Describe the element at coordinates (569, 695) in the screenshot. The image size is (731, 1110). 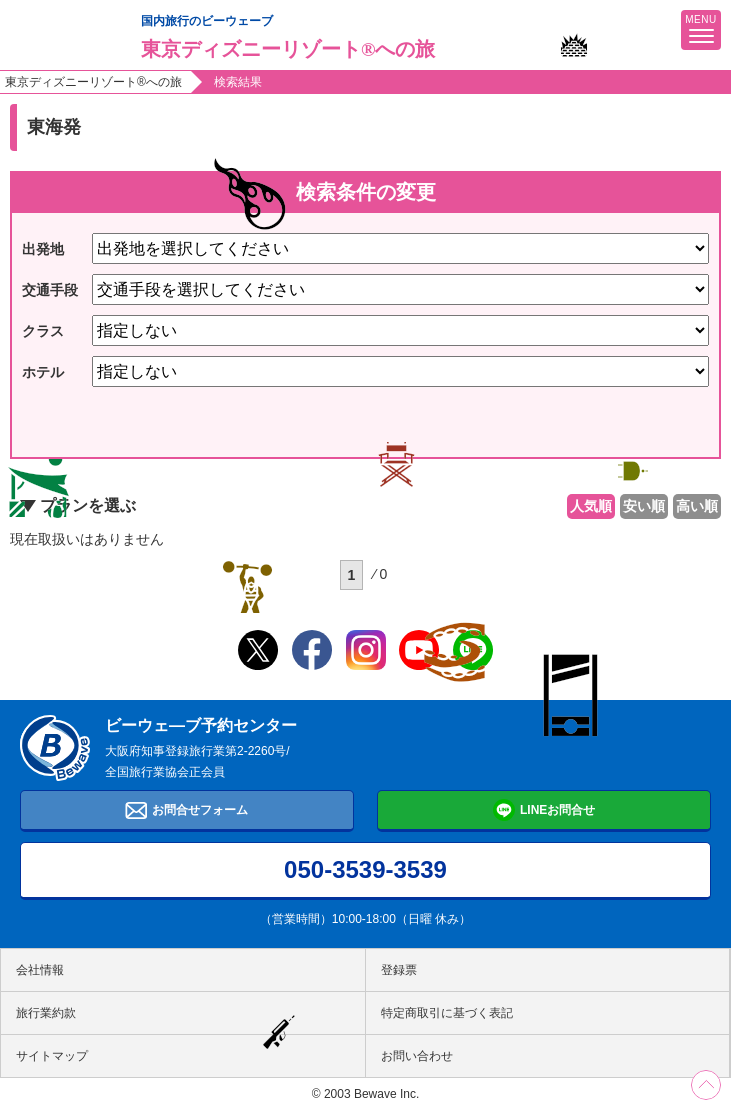
I see `execute or delete an item permanently` at that location.